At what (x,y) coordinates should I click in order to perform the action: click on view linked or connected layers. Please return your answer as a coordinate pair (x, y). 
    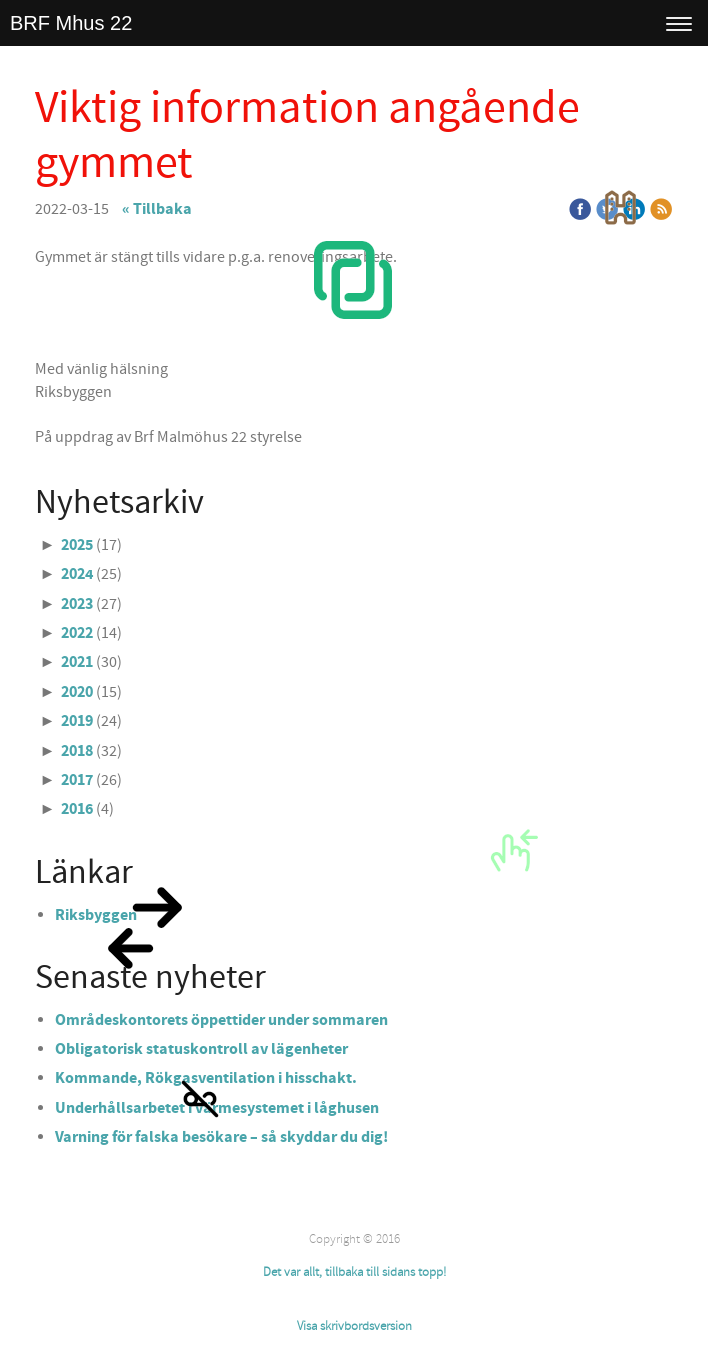
    Looking at the image, I should click on (353, 280).